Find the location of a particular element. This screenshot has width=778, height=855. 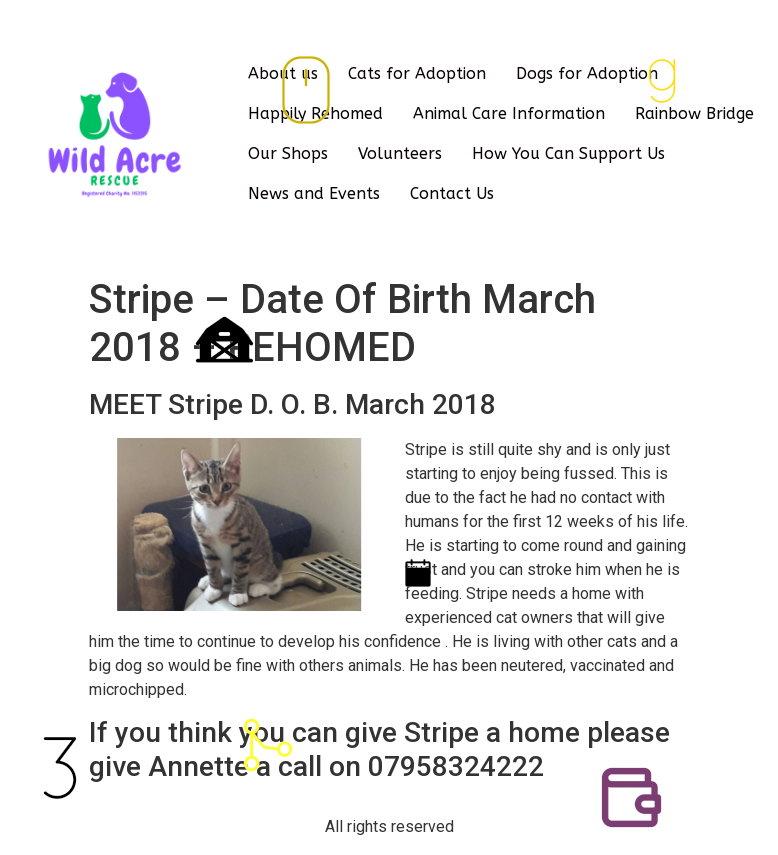

indicates mouse input device is located at coordinates (306, 90).